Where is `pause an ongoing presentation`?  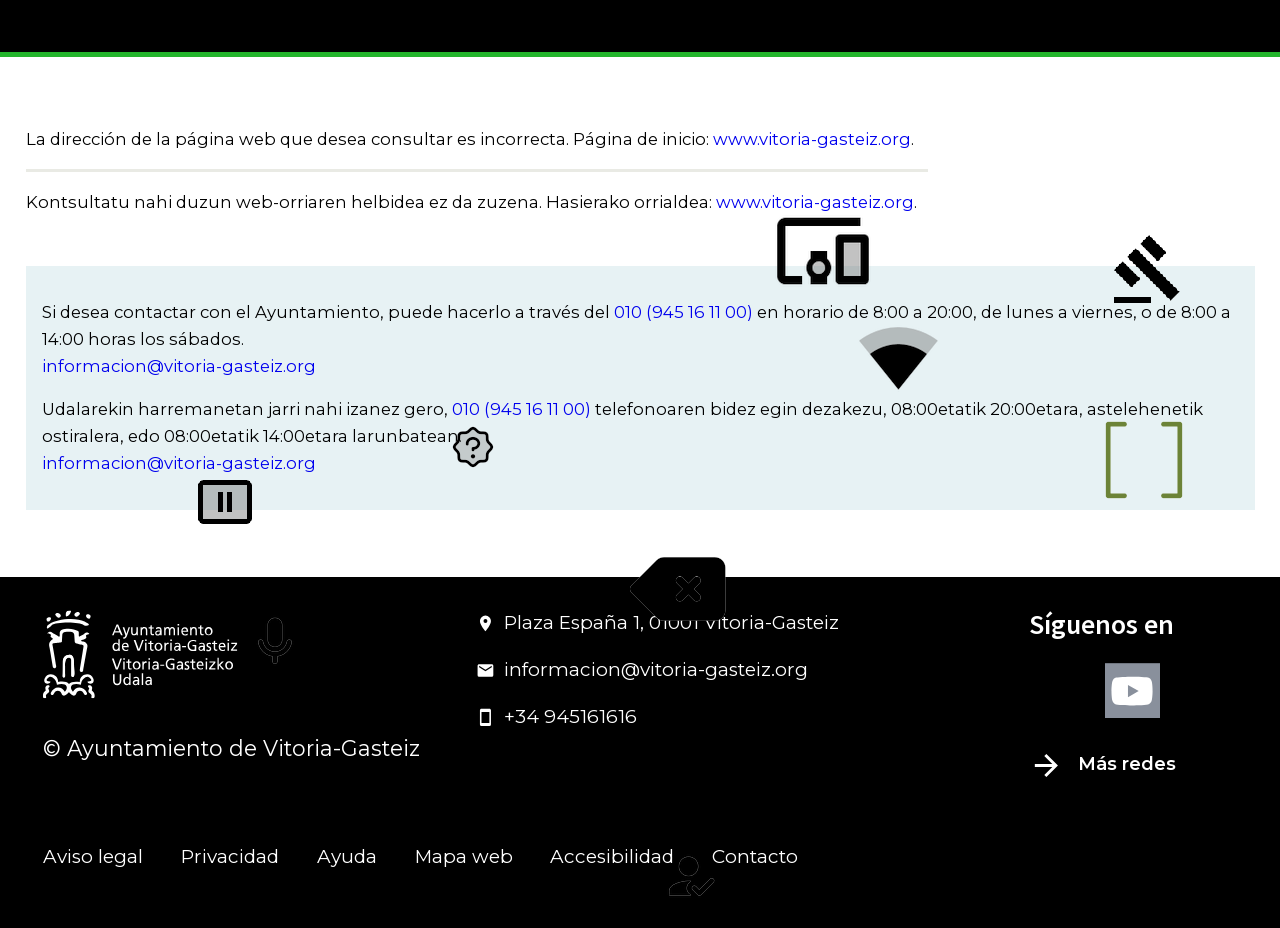 pause an ongoing presentation is located at coordinates (225, 502).